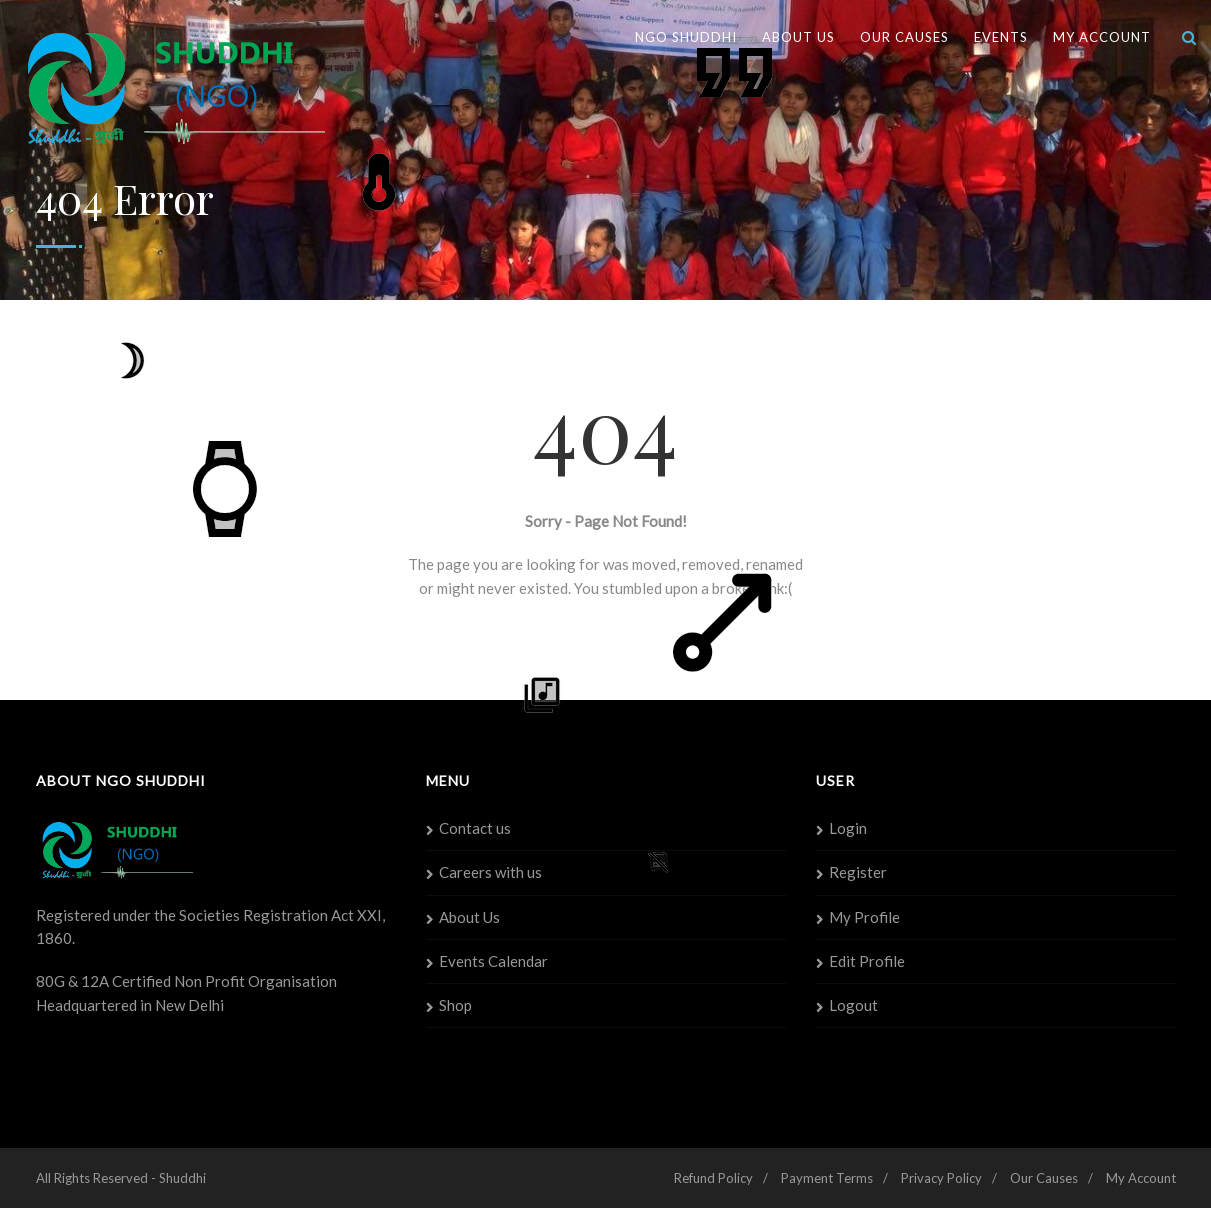 The width and height of the screenshot is (1211, 1208). I want to click on toggle dark mode or night theme, so click(131, 360).